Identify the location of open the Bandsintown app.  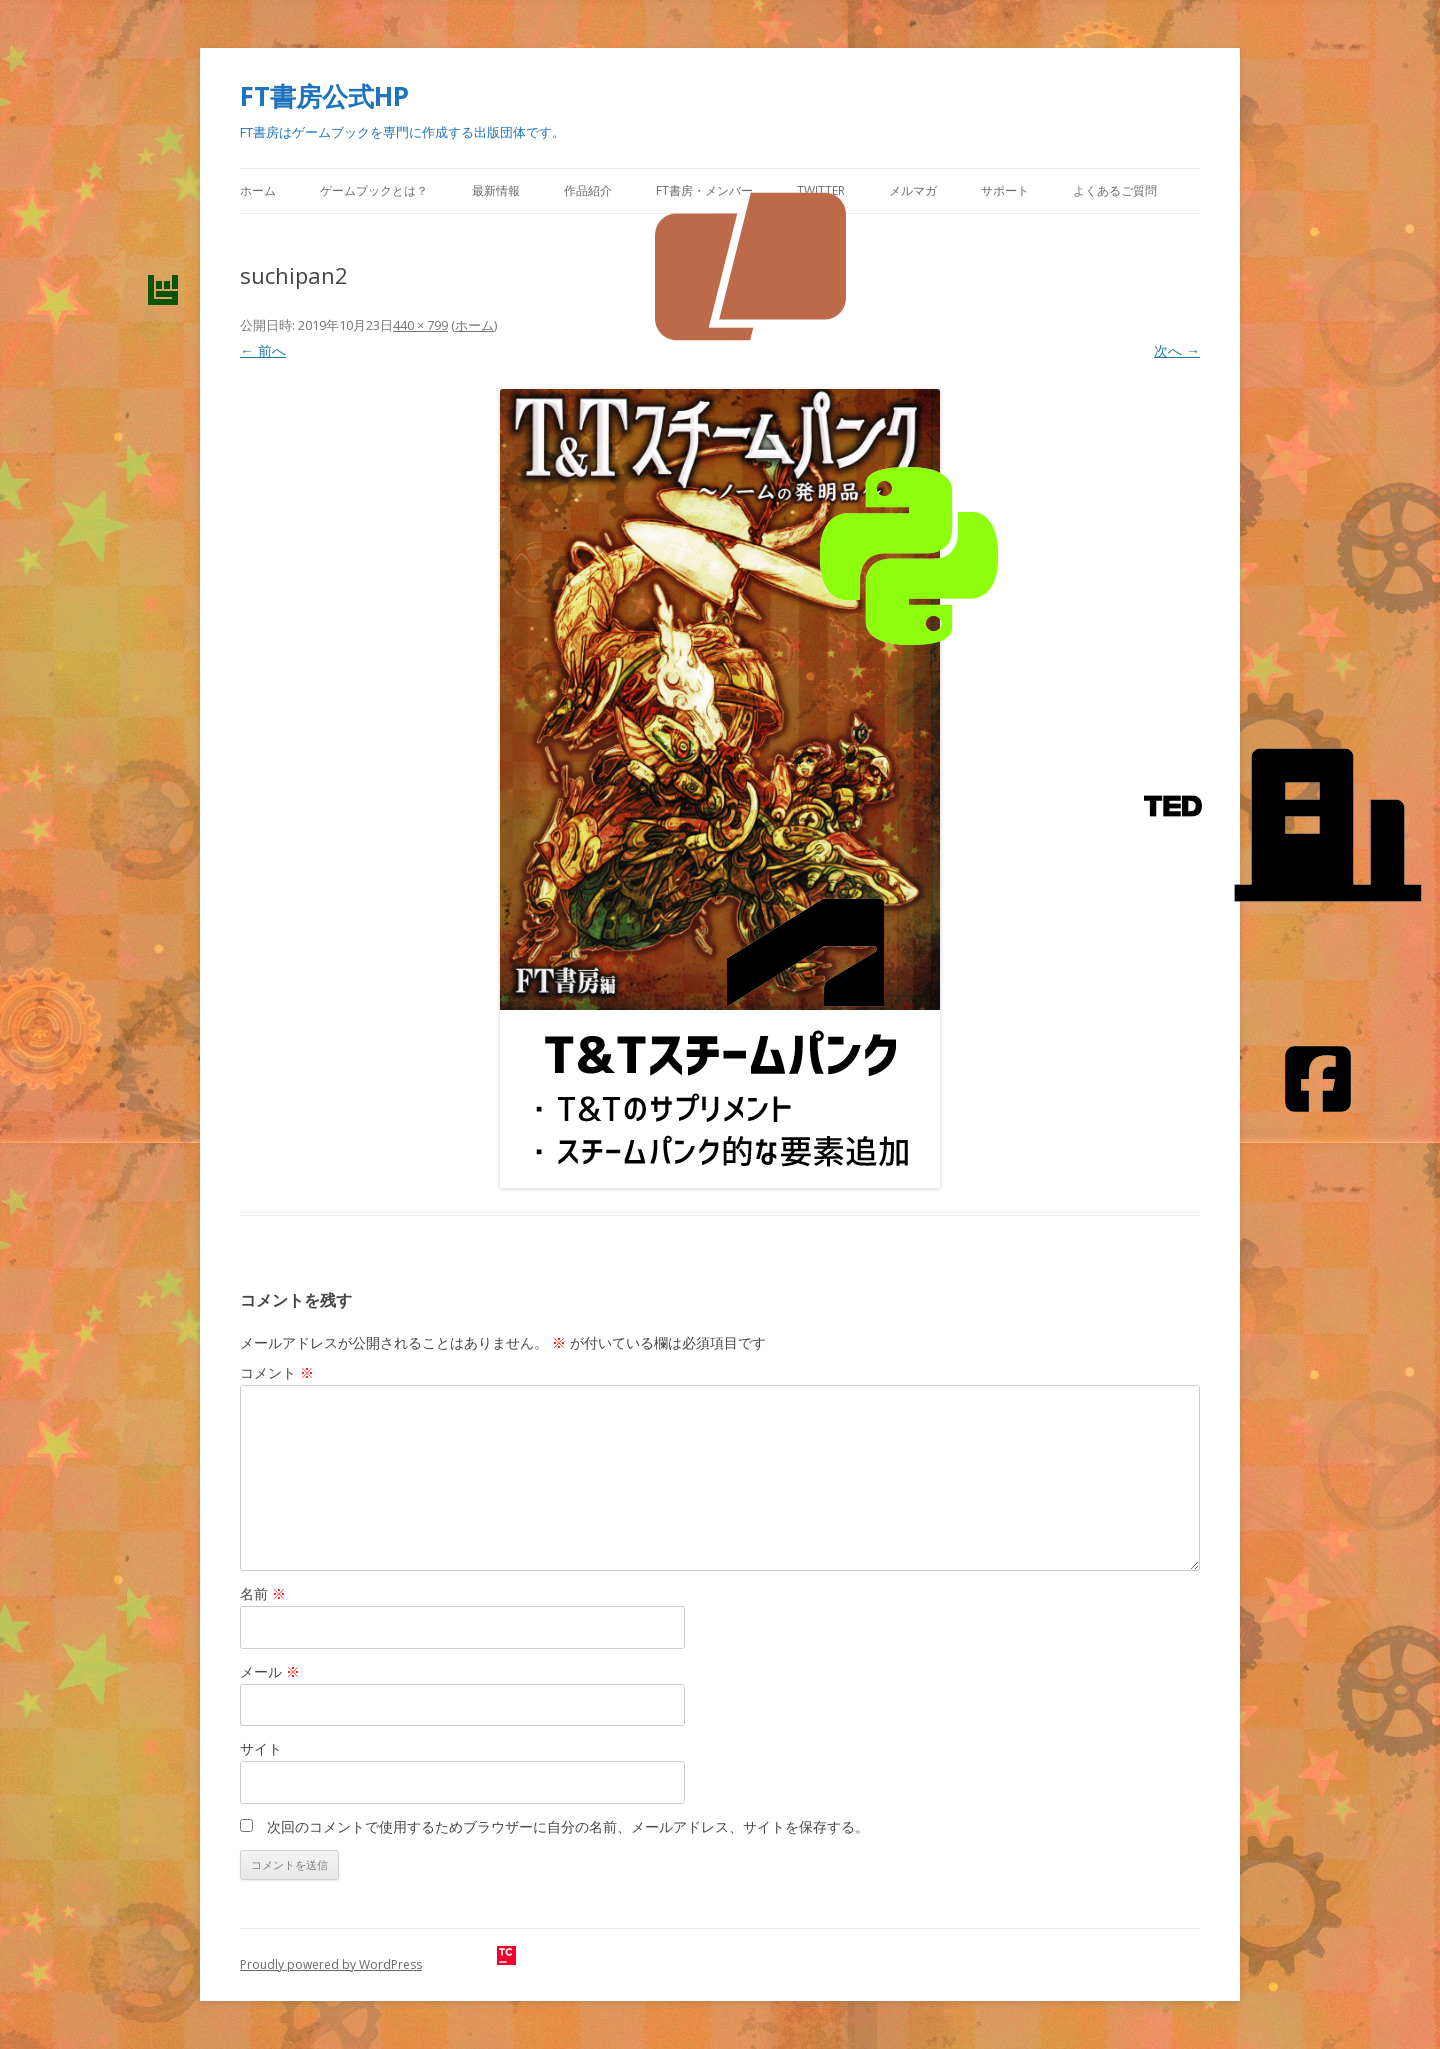
(163, 290).